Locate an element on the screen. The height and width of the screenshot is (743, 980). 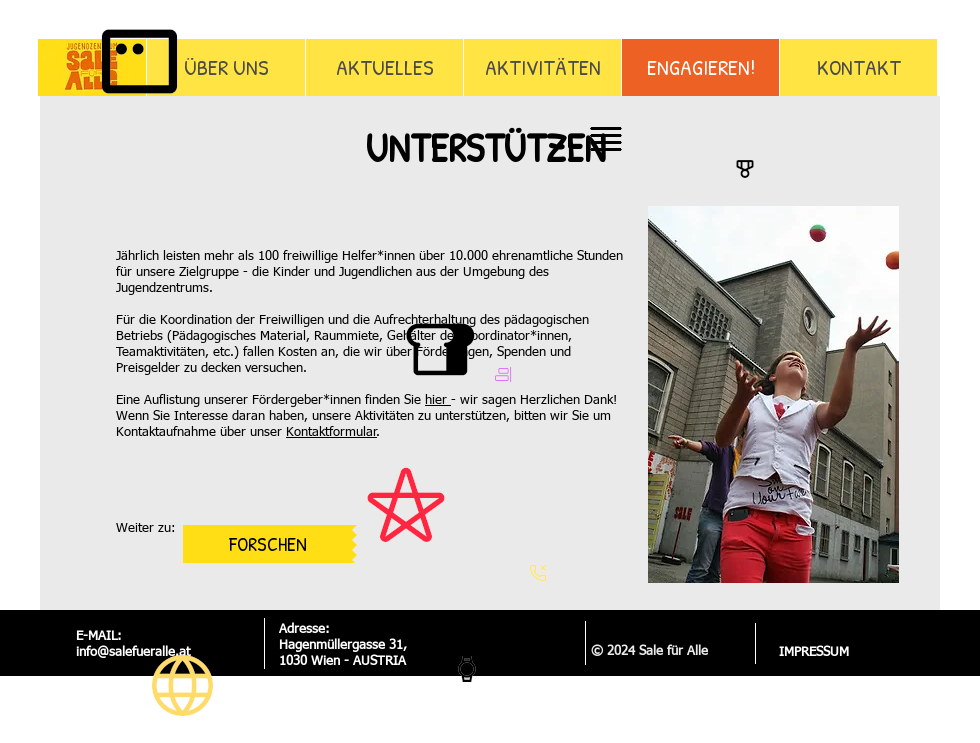
view achievements or awards is located at coordinates (745, 168).